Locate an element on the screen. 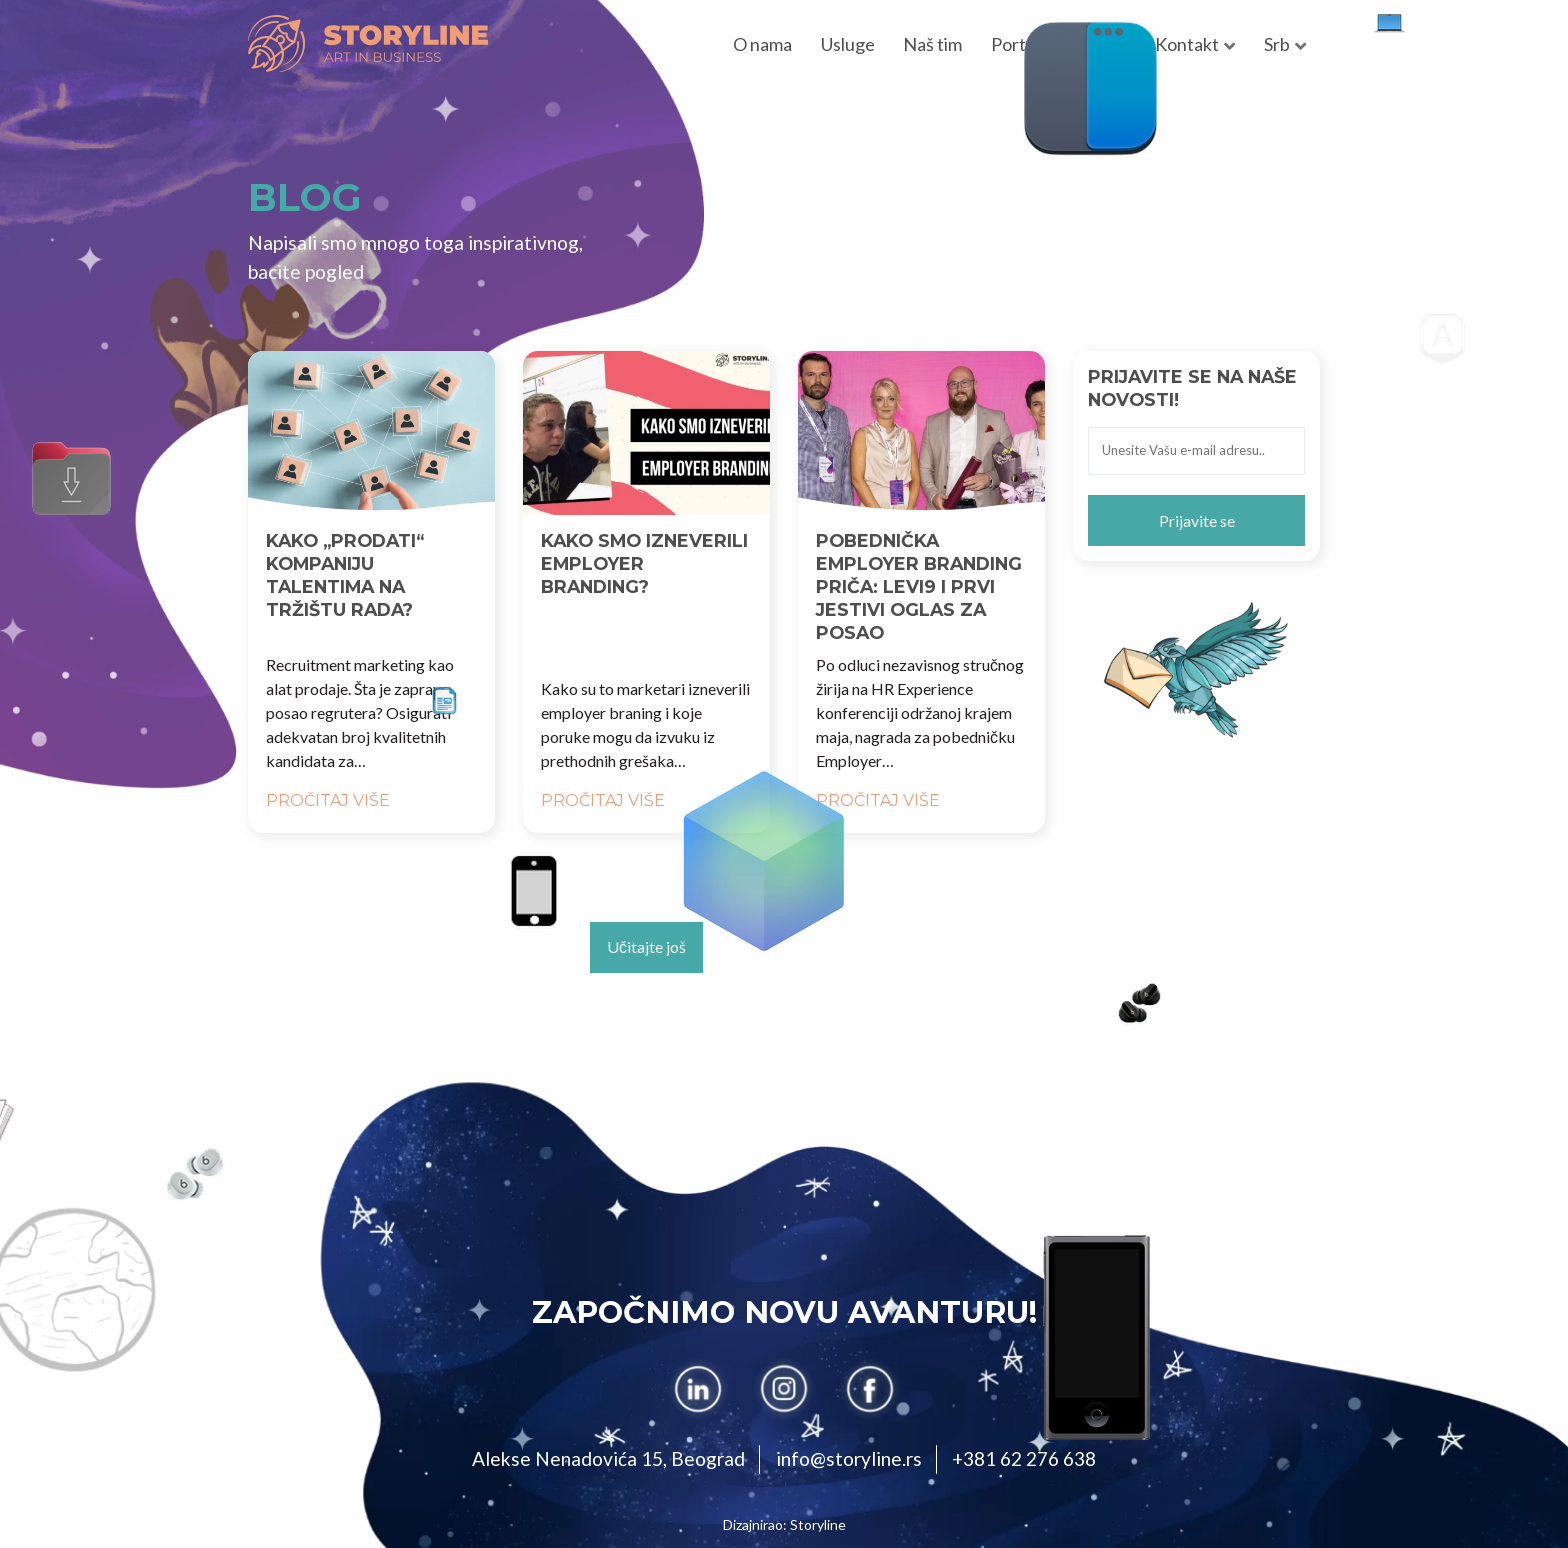 This screenshot has width=1568, height=1548. connect beats wireless earbuds is located at coordinates (1139, 1003).